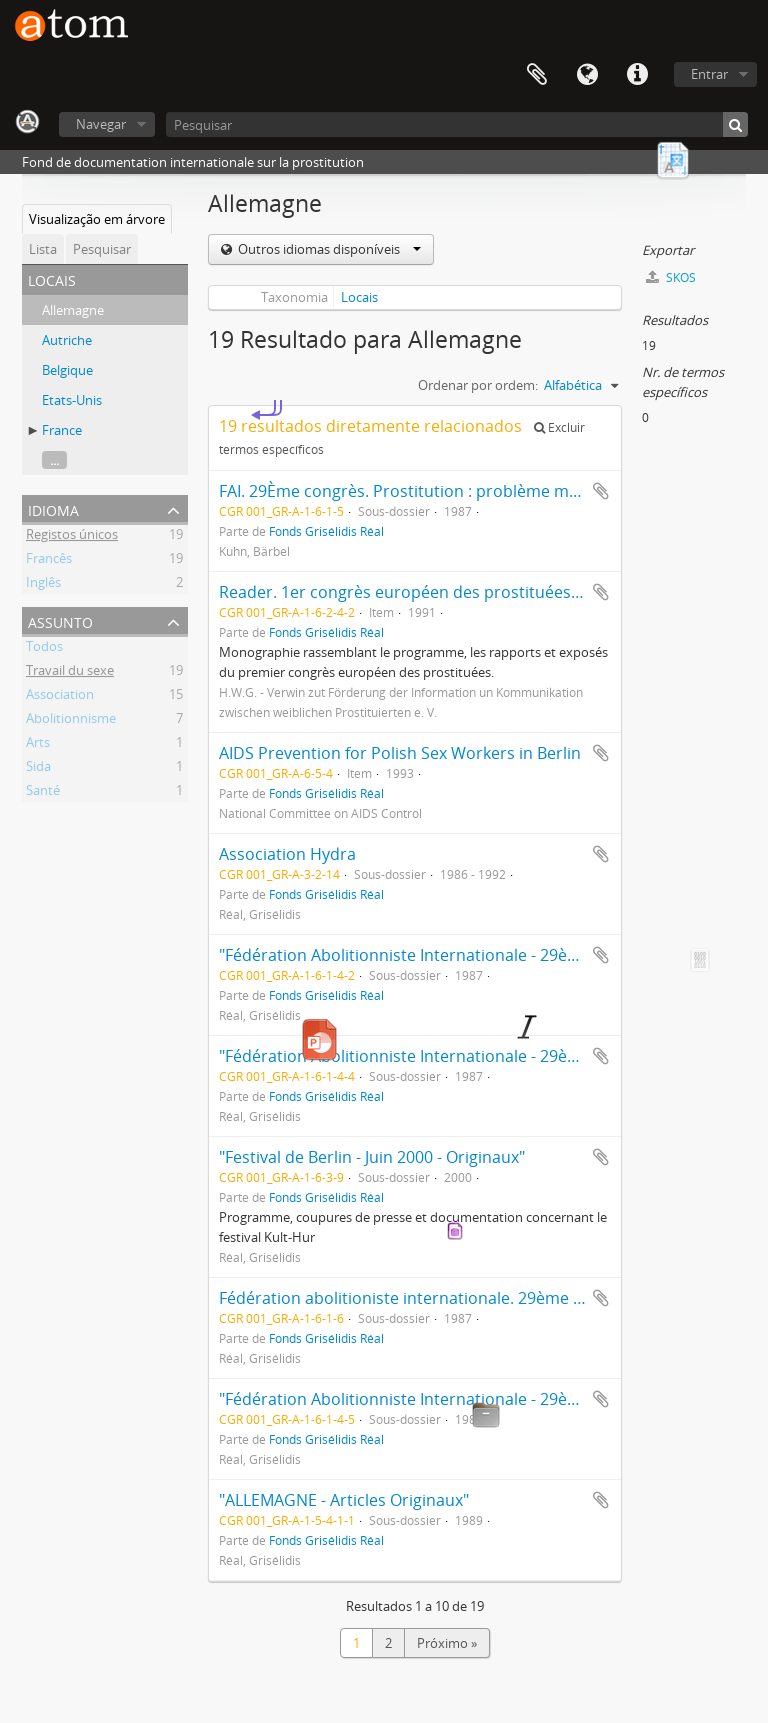 The width and height of the screenshot is (768, 1723). I want to click on a gettext translation template file (.pot), so click(673, 160).